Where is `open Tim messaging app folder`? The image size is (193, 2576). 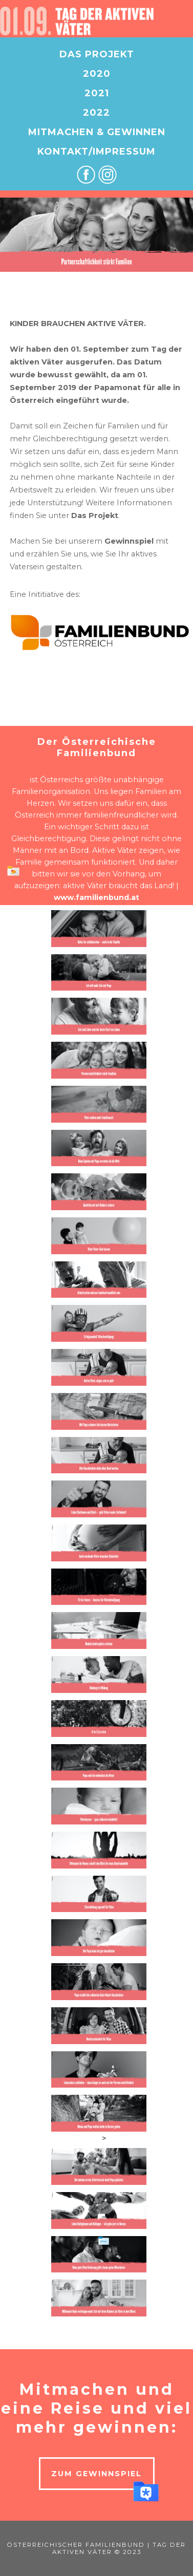
open Tim messaging app folder is located at coordinates (146, 2492).